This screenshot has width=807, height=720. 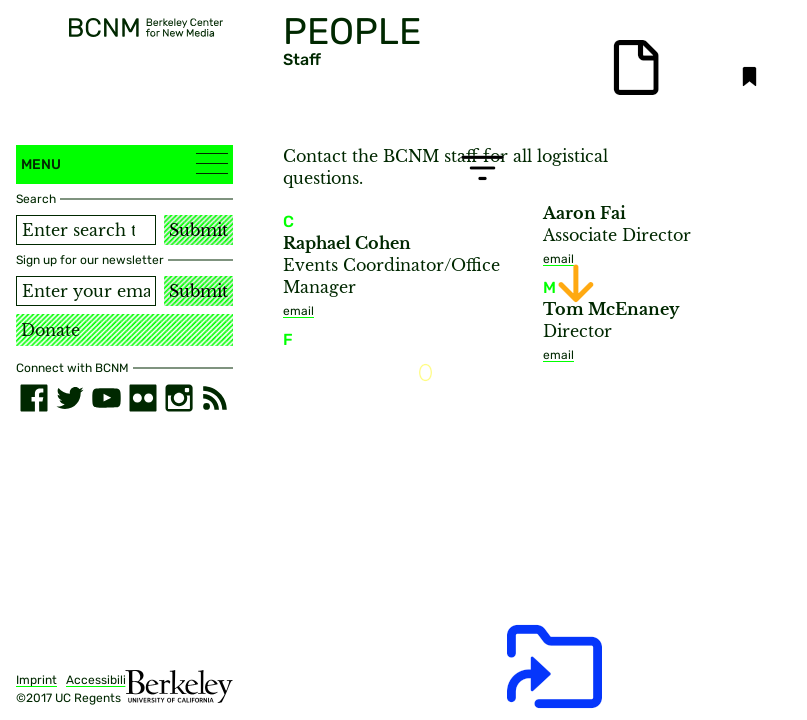 I want to click on view or open a file, so click(x=634, y=67).